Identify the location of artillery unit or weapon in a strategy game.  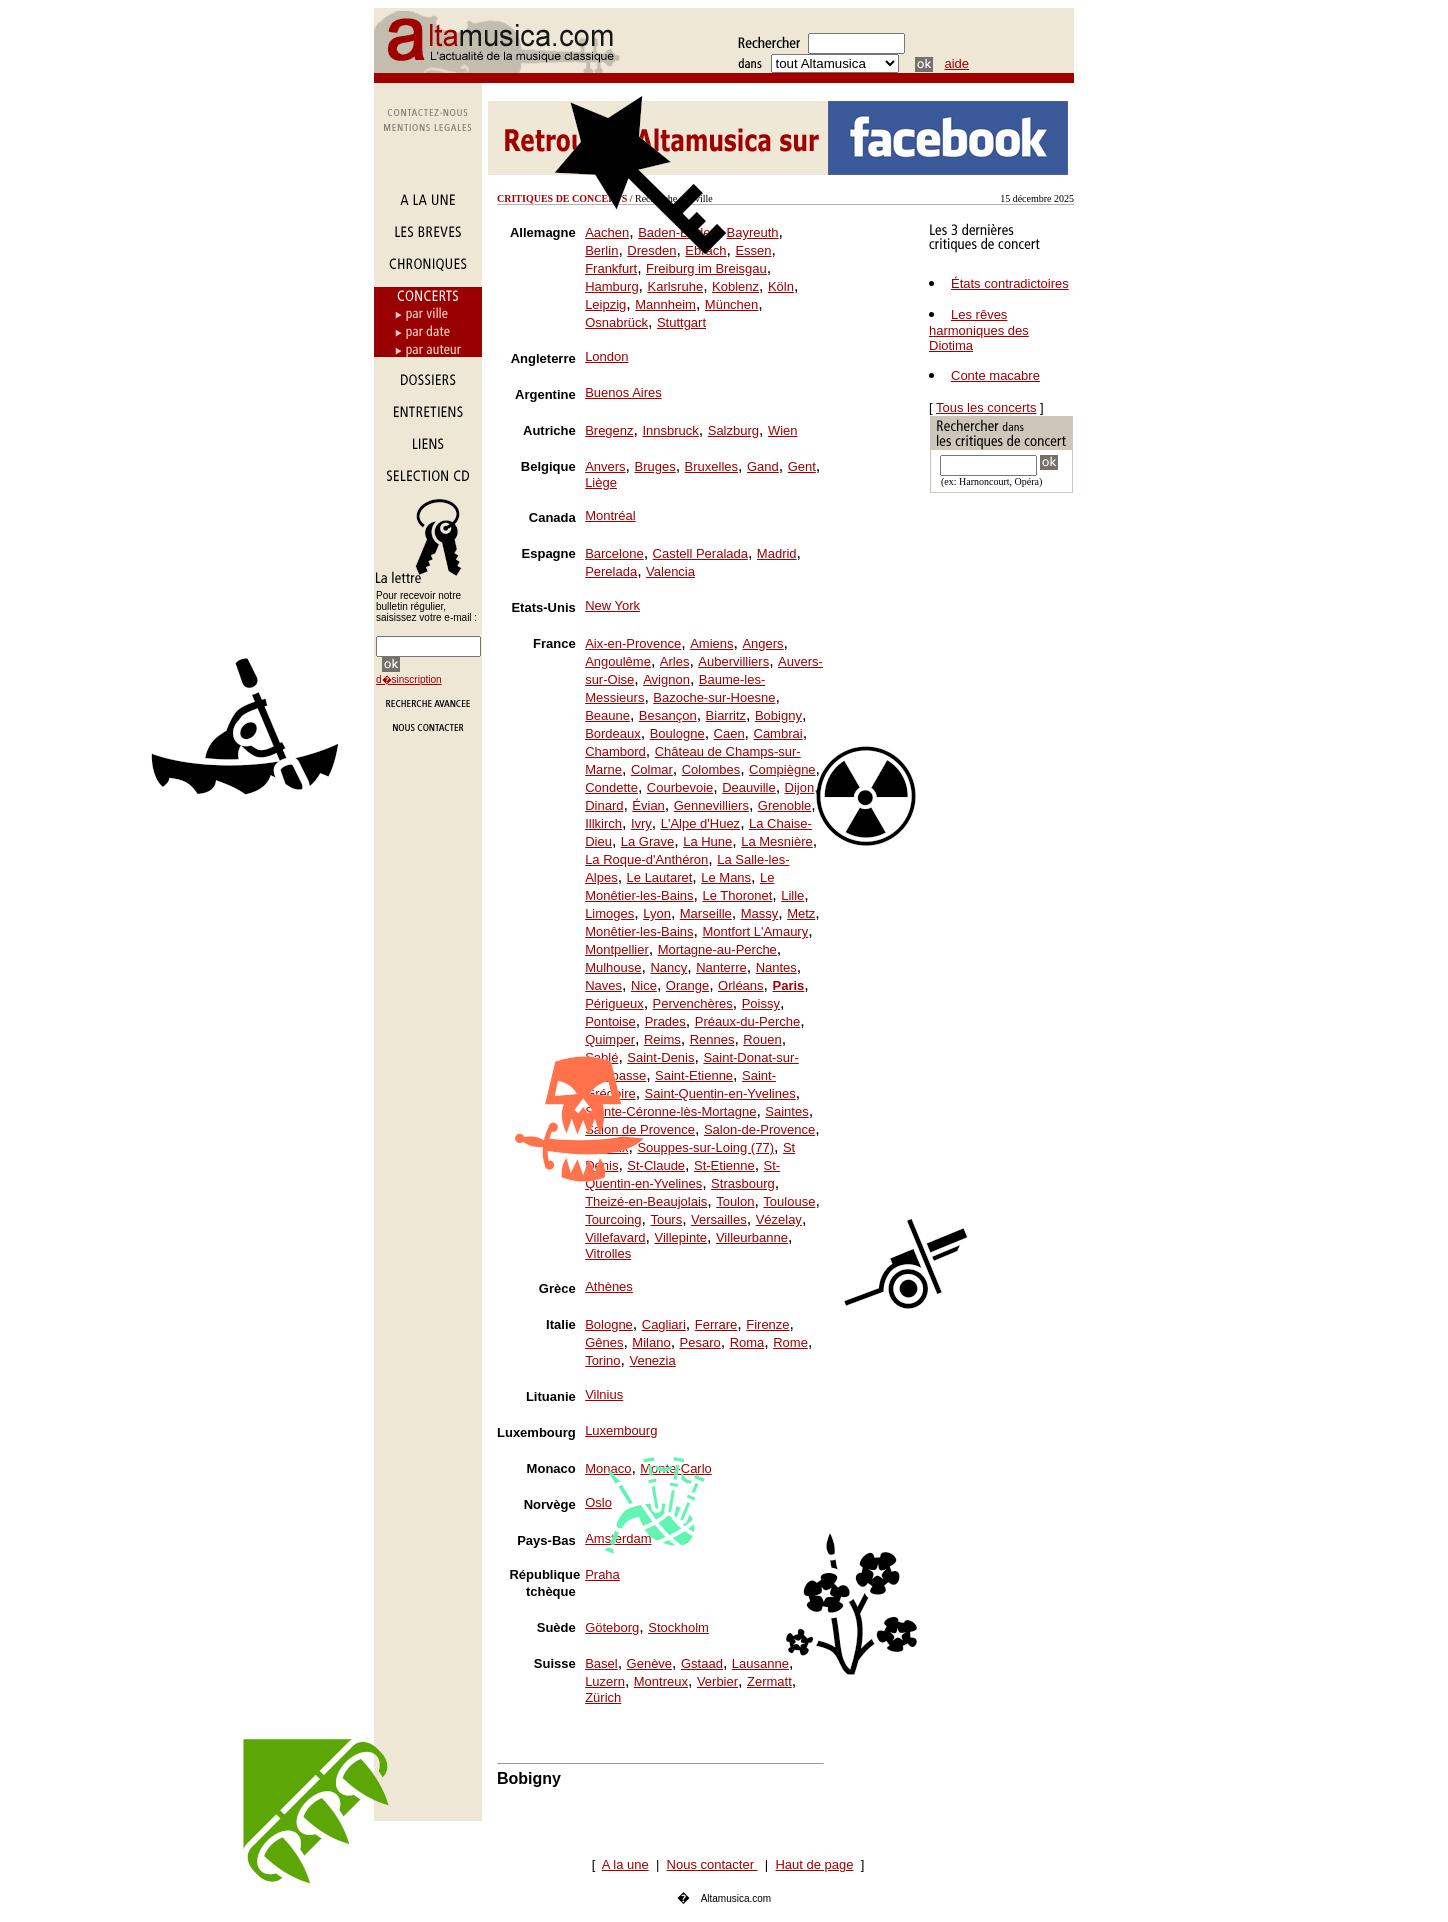
(908, 1246).